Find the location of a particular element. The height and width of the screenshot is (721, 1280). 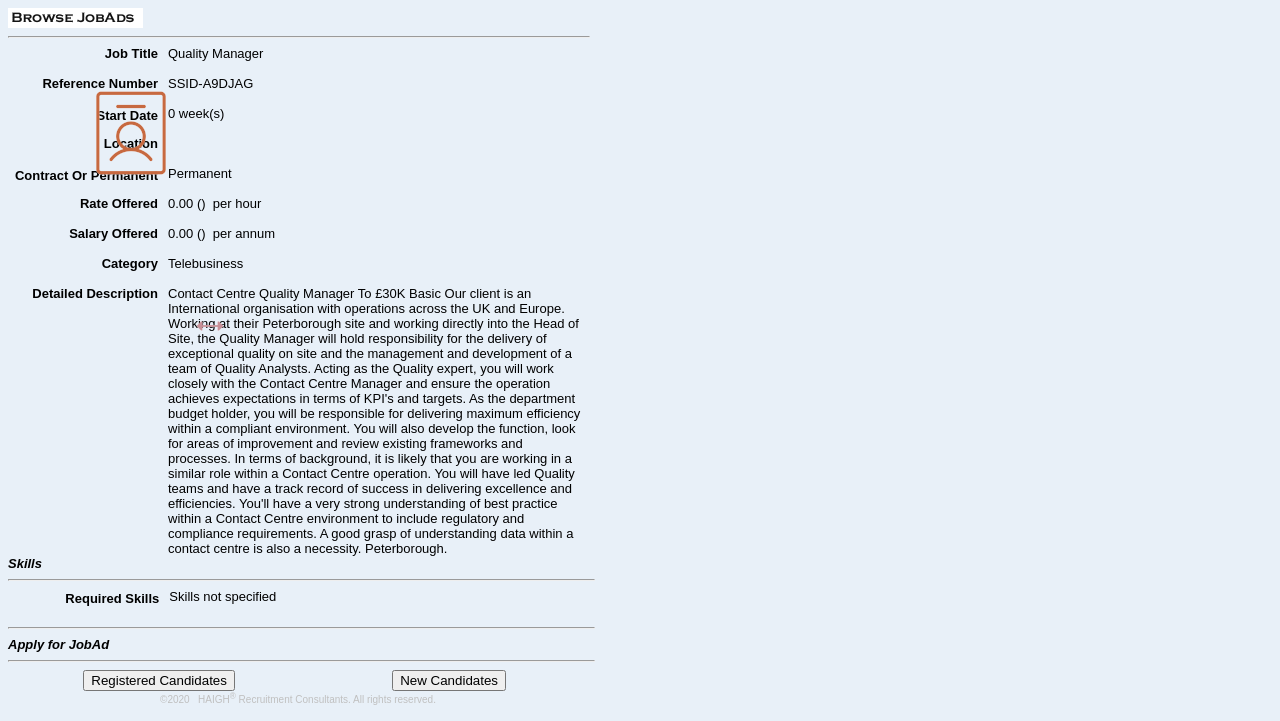

view your profile or identification details is located at coordinates (131, 133).